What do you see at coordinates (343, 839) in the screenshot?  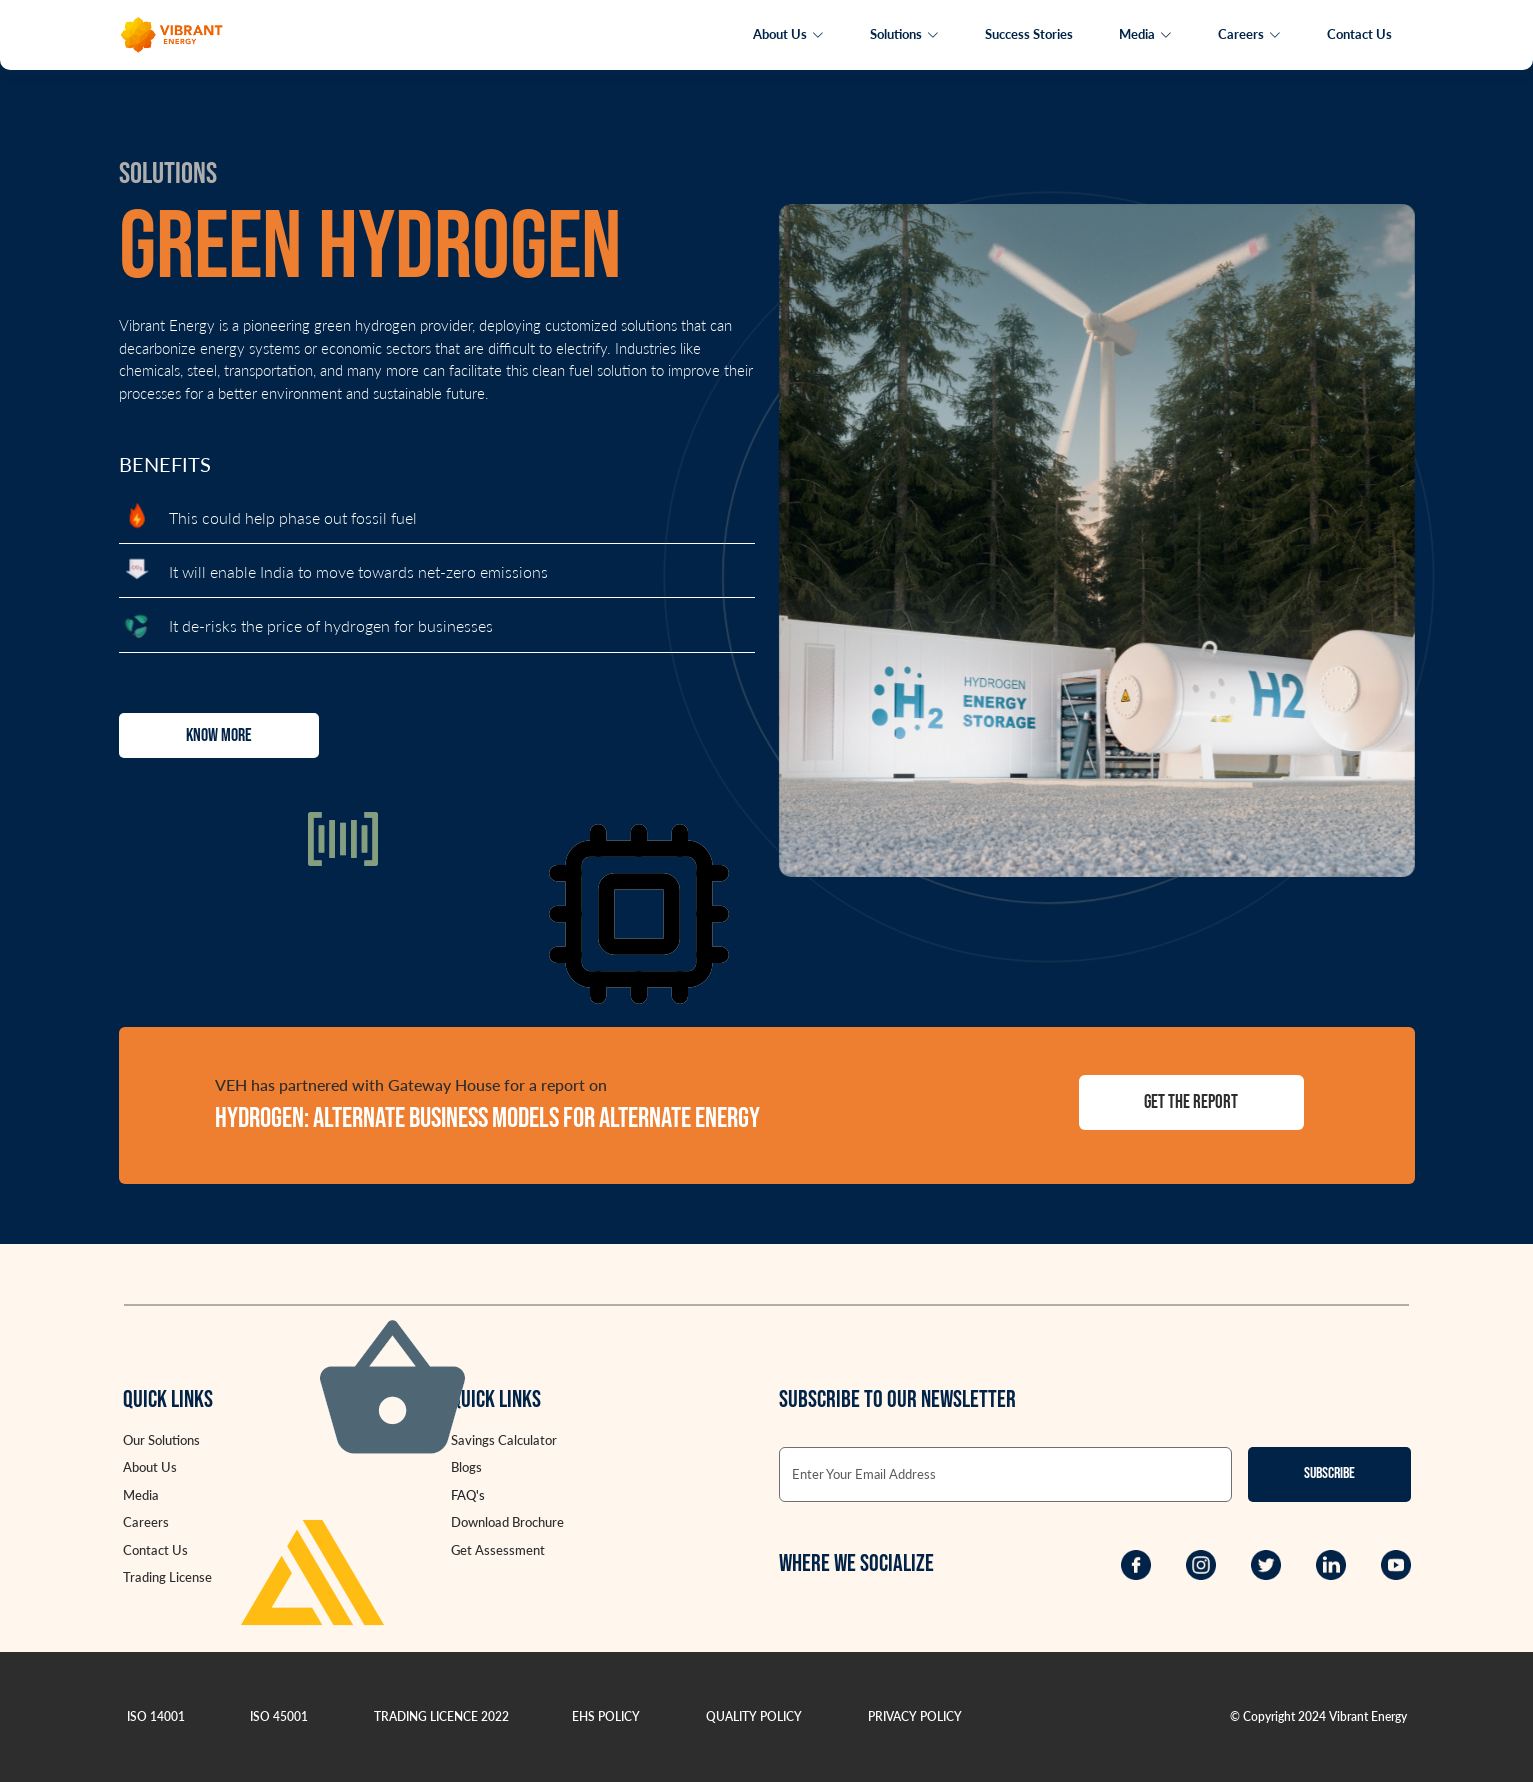 I see `scan a barcode` at bounding box center [343, 839].